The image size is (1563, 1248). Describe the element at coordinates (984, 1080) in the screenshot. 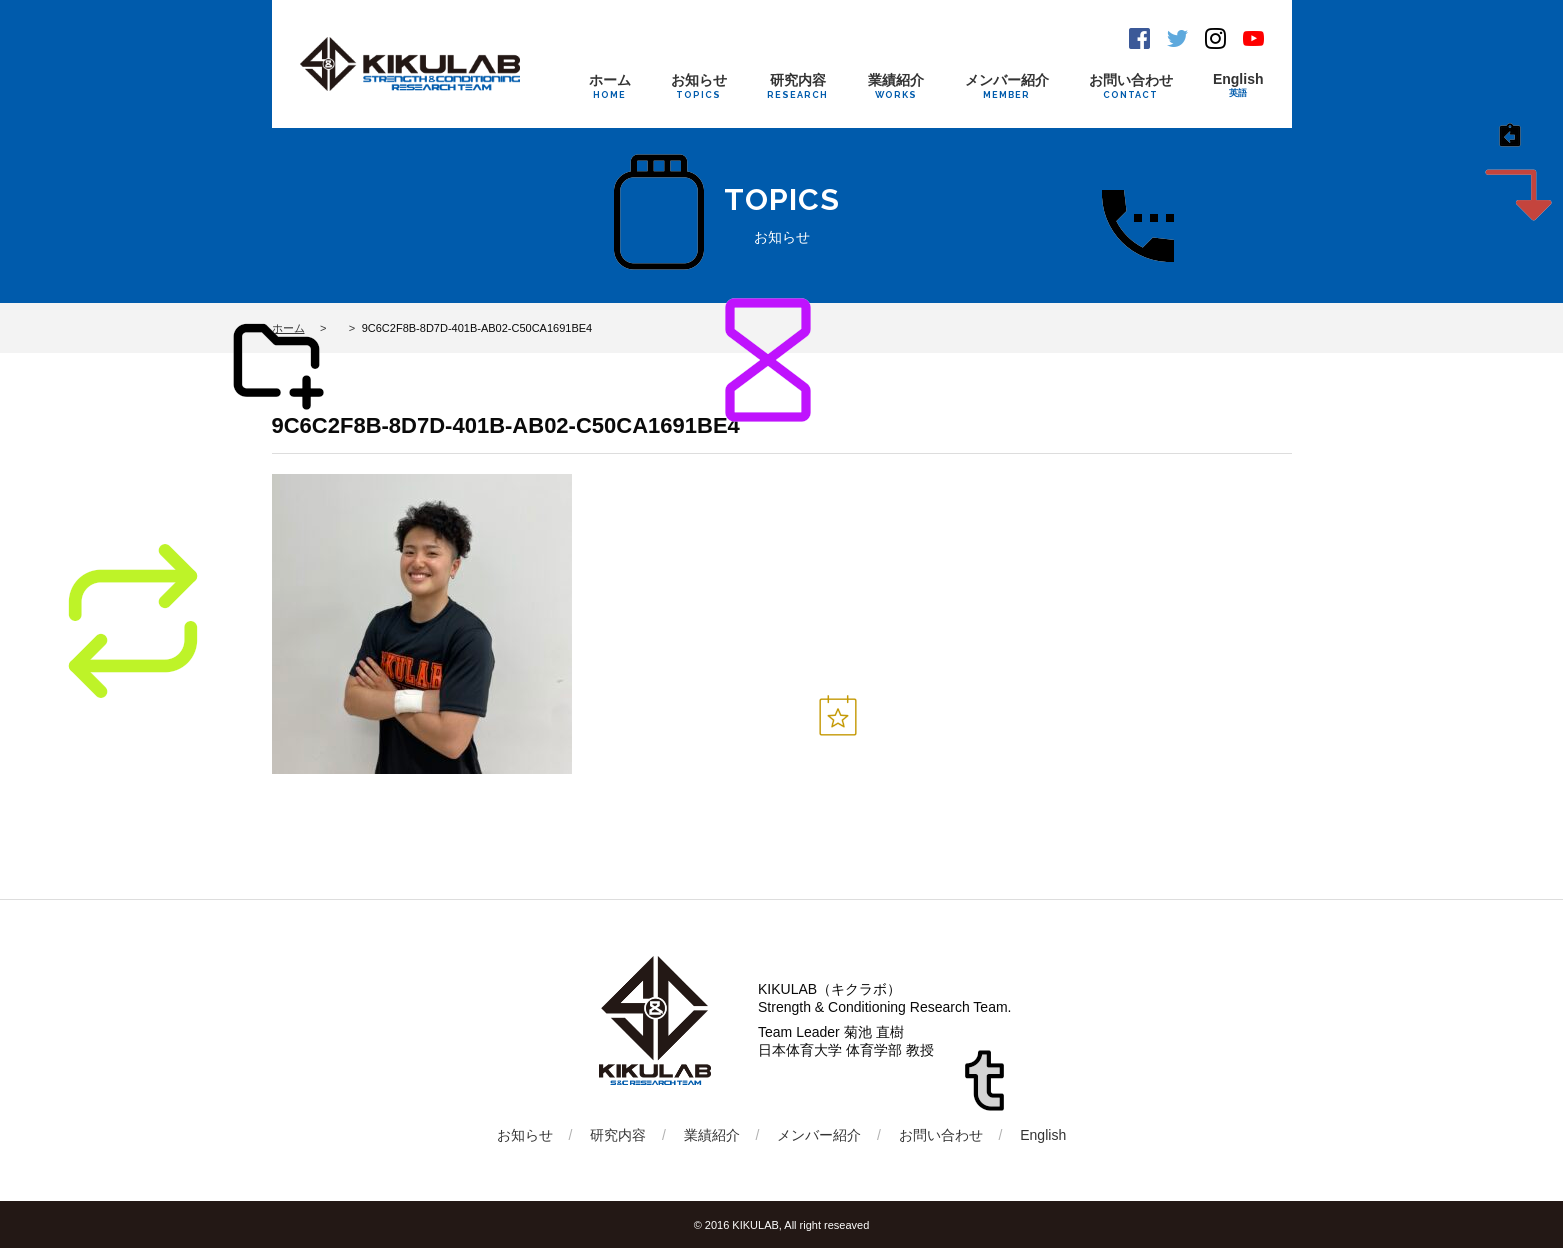

I see `open the Tumblr app` at that location.